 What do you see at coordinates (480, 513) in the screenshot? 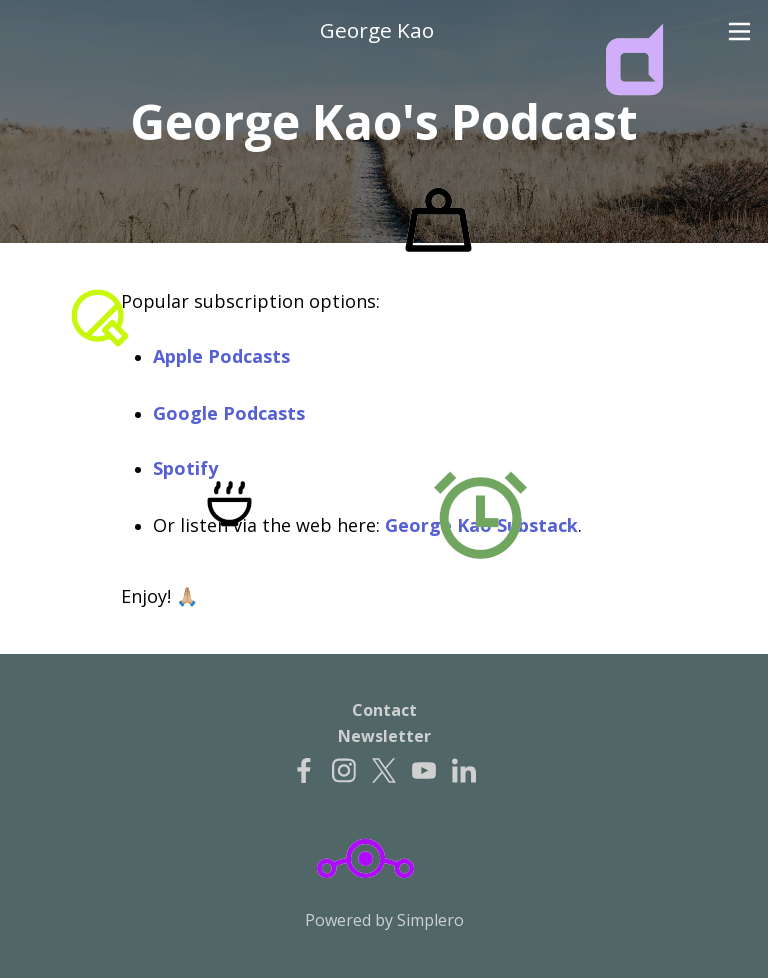
I see `set or manage alarms` at bounding box center [480, 513].